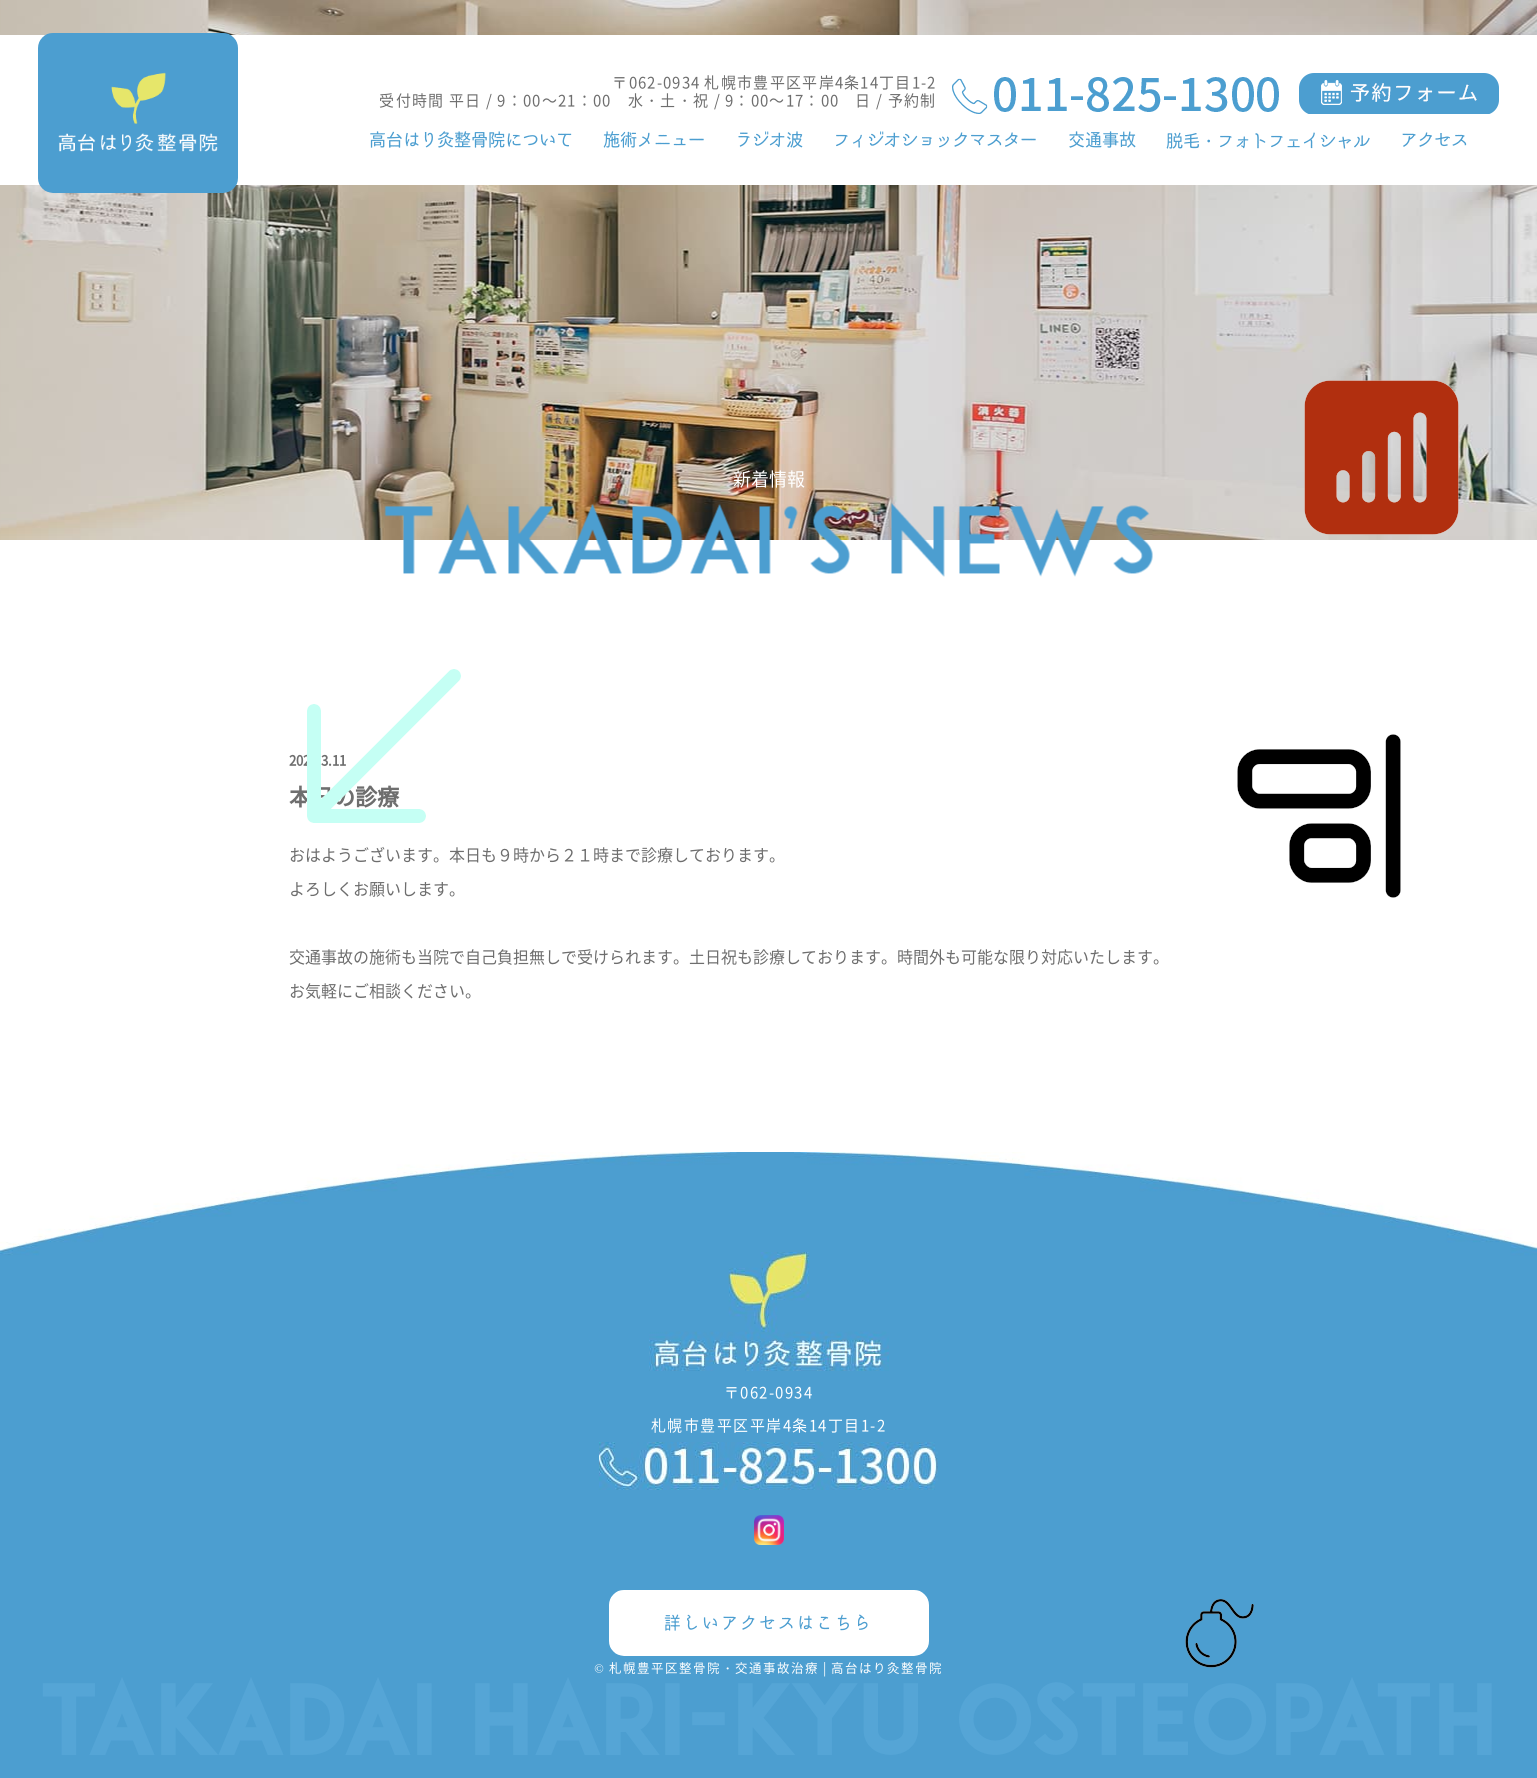 Image resolution: width=1537 pixels, height=1778 pixels. Describe the element at coordinates (1381, 457) in the screenshot. I see `view analytics dashboard` at that location.